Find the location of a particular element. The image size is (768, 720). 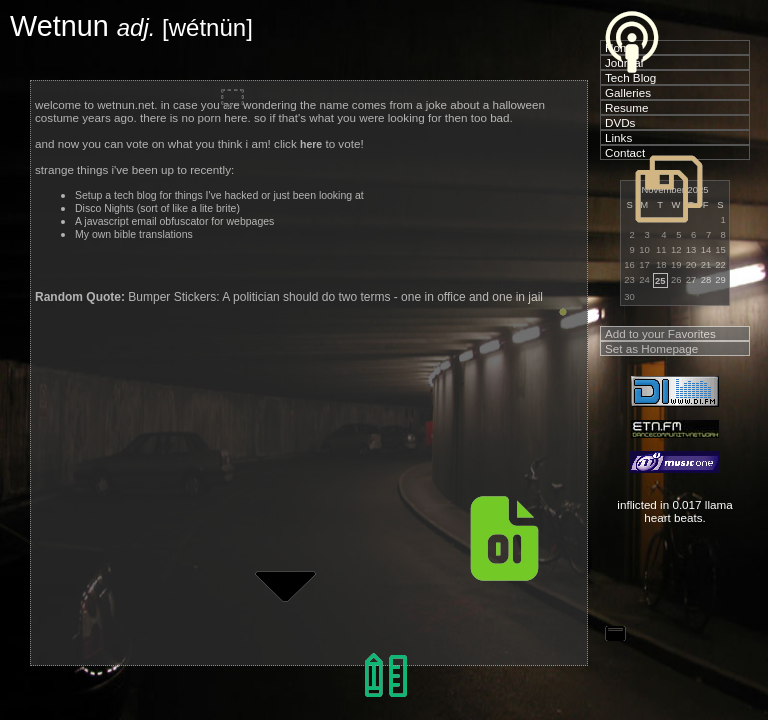

a draft comment or unsaved message is located at coordinates (232, 98).